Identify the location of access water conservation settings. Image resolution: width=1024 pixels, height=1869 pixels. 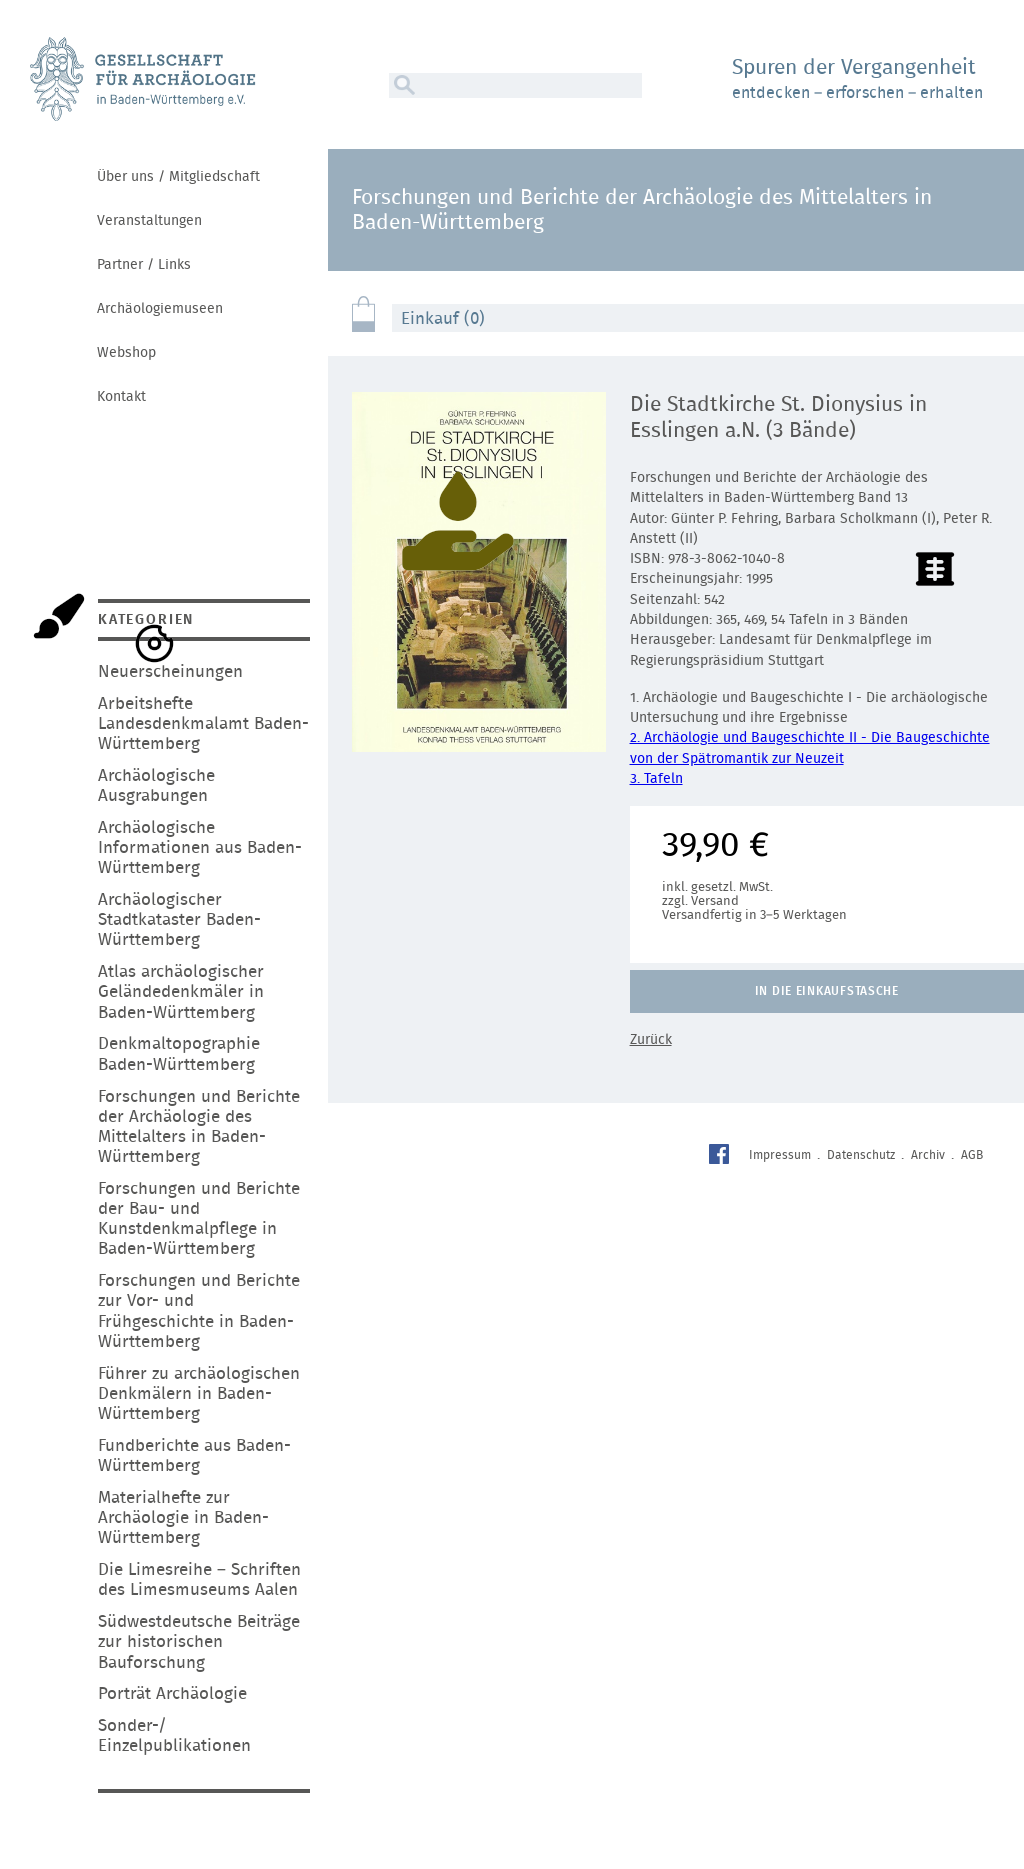
(458, 521).